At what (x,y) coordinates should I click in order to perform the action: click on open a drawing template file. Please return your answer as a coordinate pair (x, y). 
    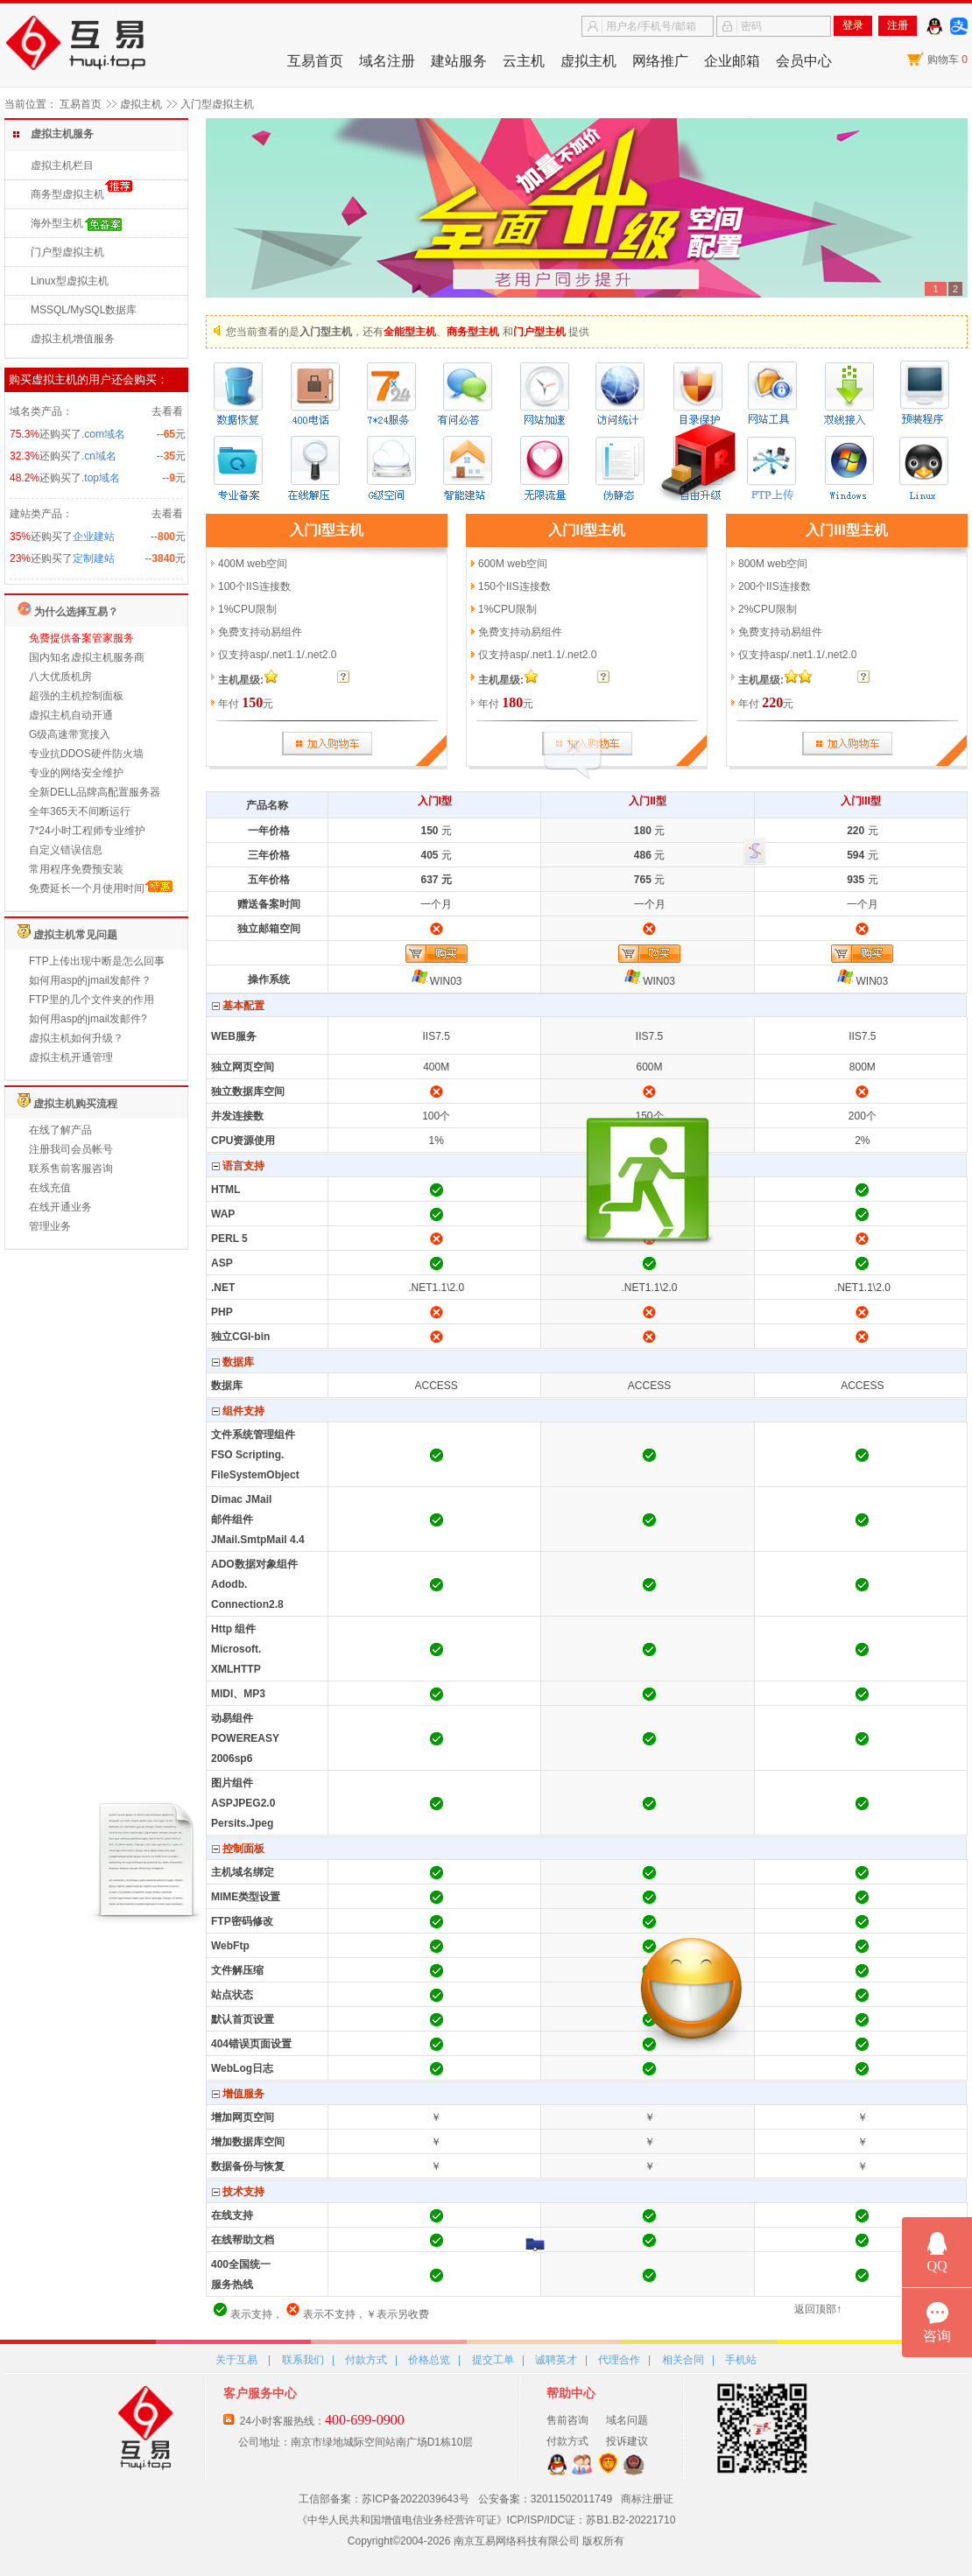
    Looking at the image, I should click on (755, 851).